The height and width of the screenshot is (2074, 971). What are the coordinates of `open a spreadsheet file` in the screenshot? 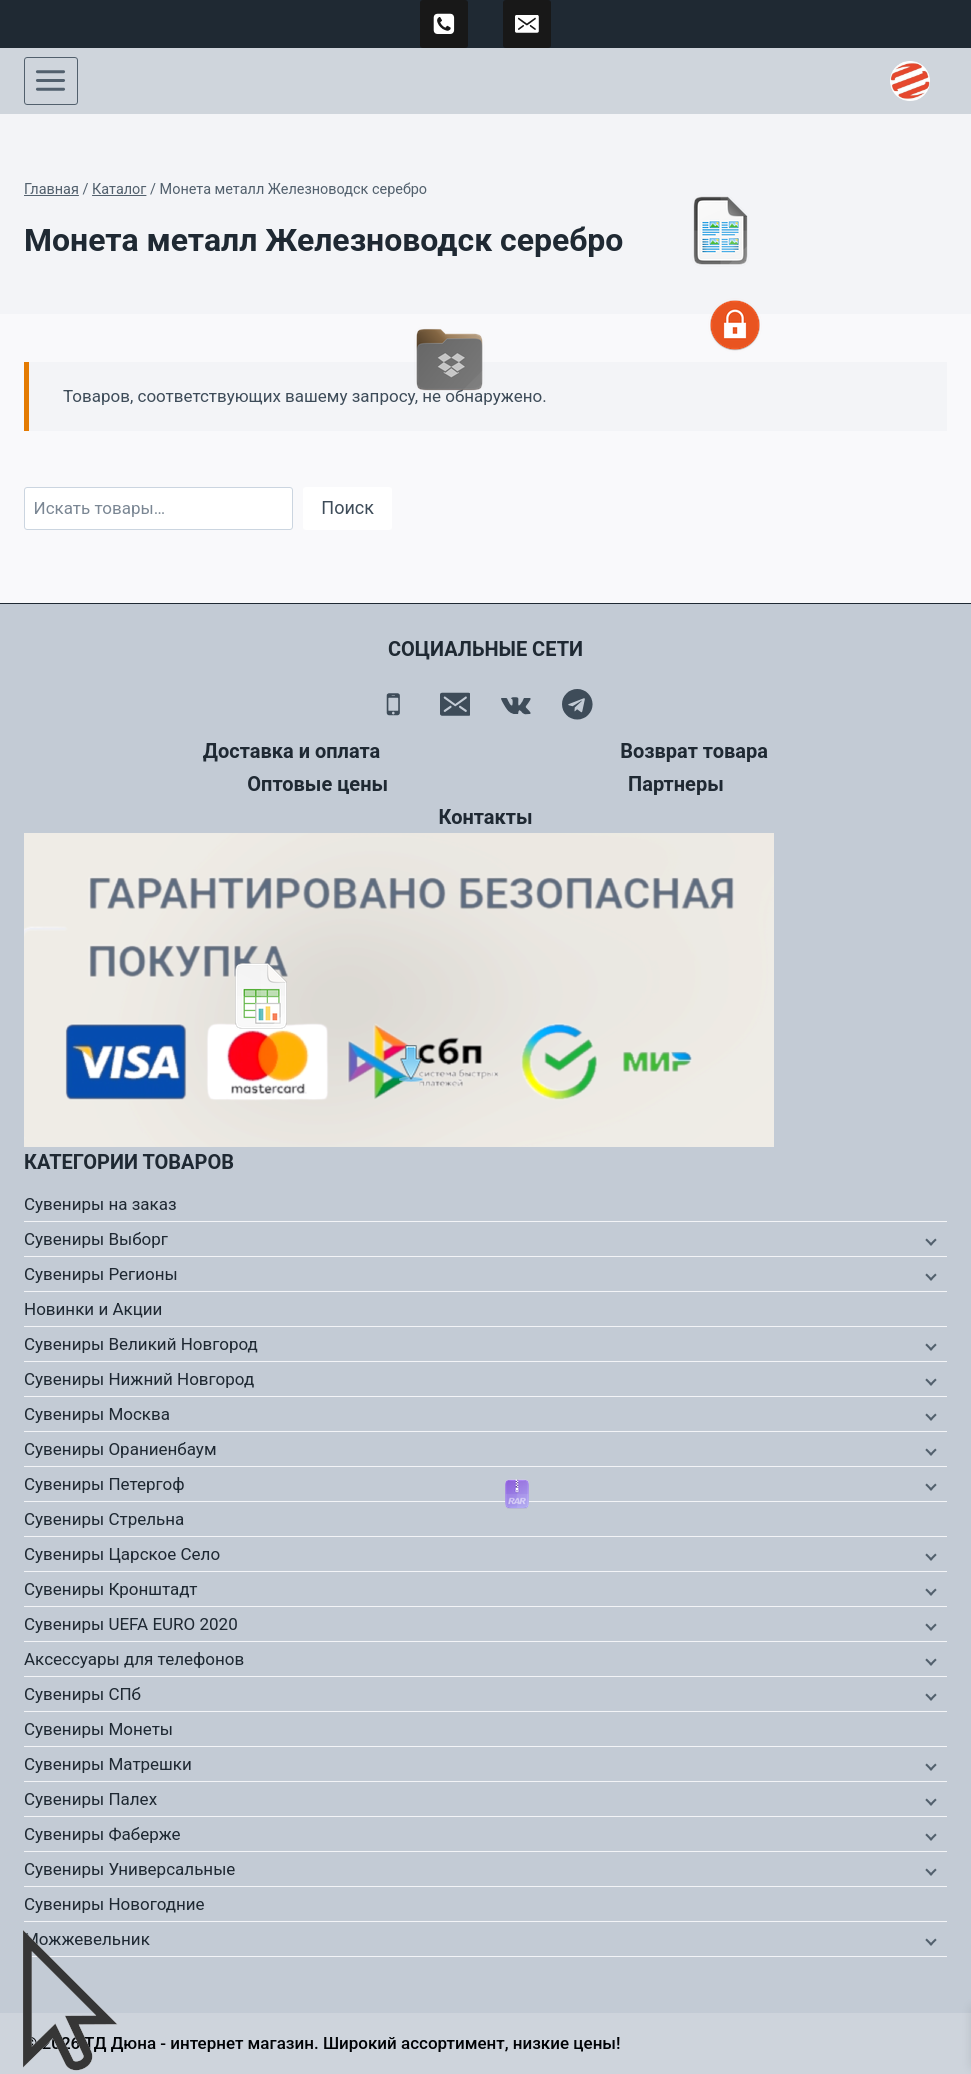 It's located at (261, 996).